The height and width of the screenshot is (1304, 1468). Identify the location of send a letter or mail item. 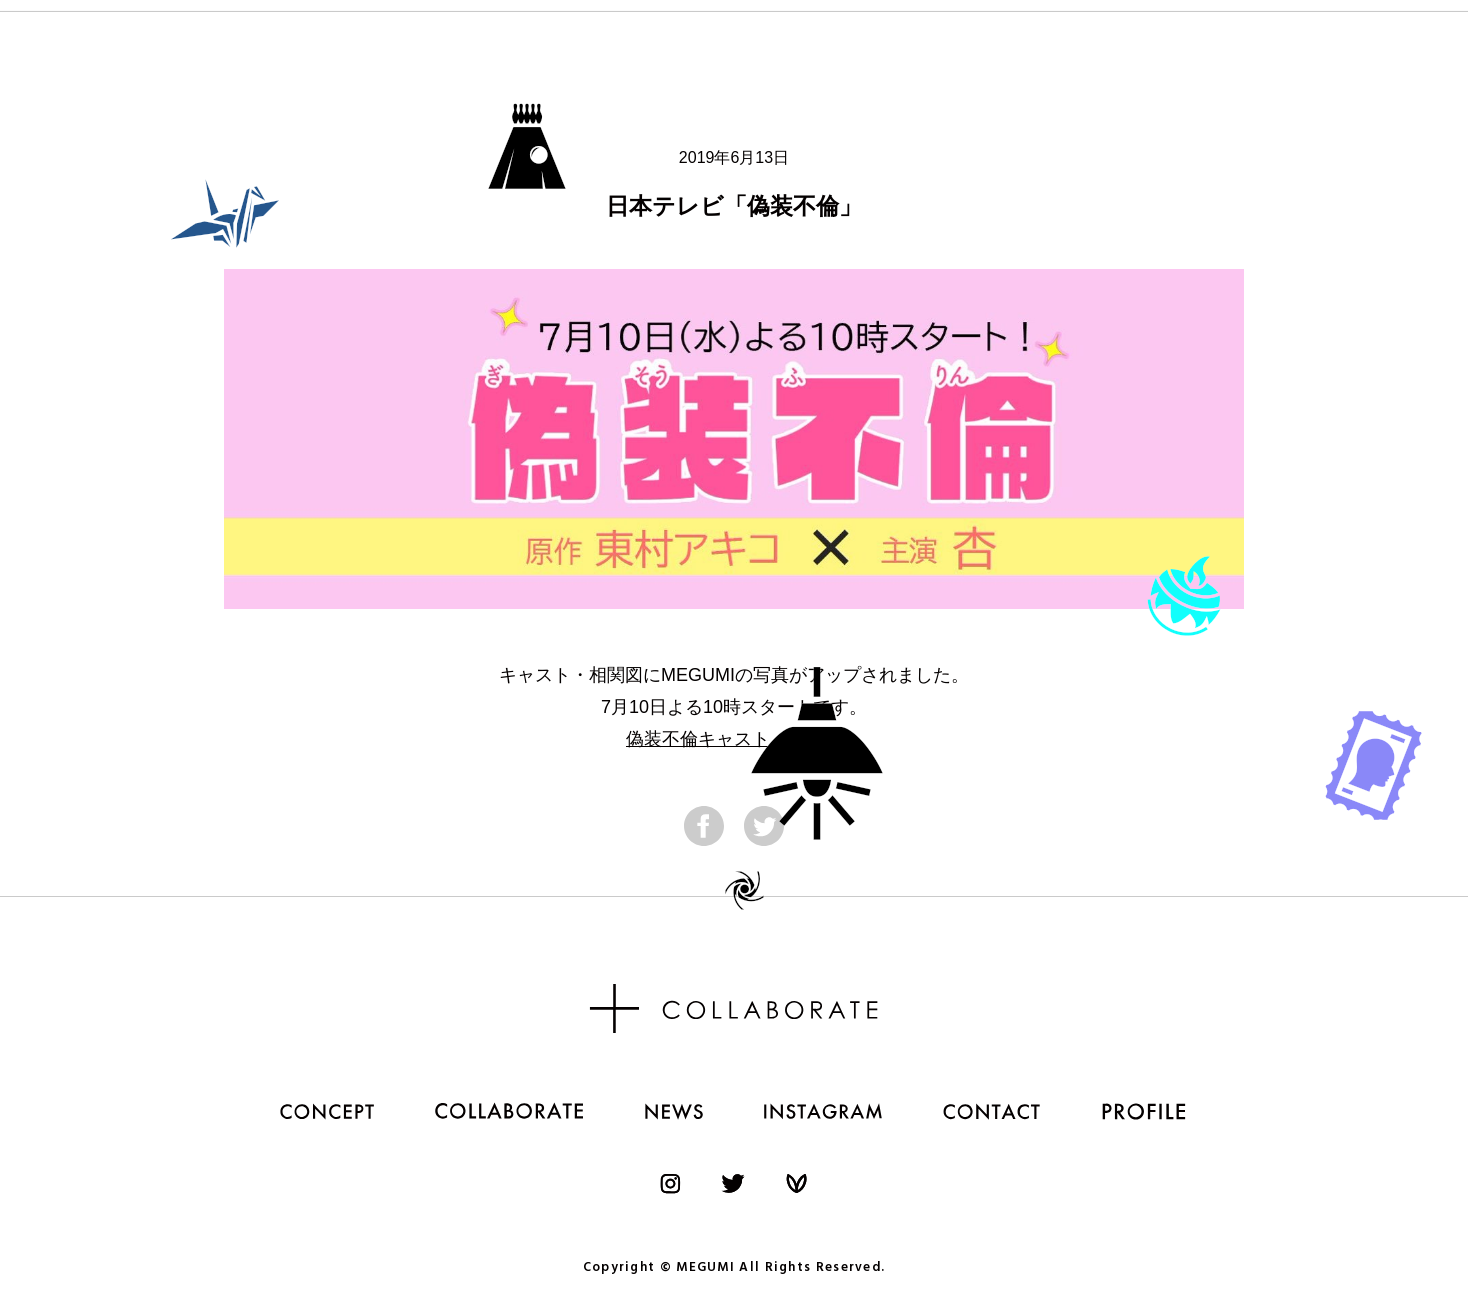
(1372, 765).